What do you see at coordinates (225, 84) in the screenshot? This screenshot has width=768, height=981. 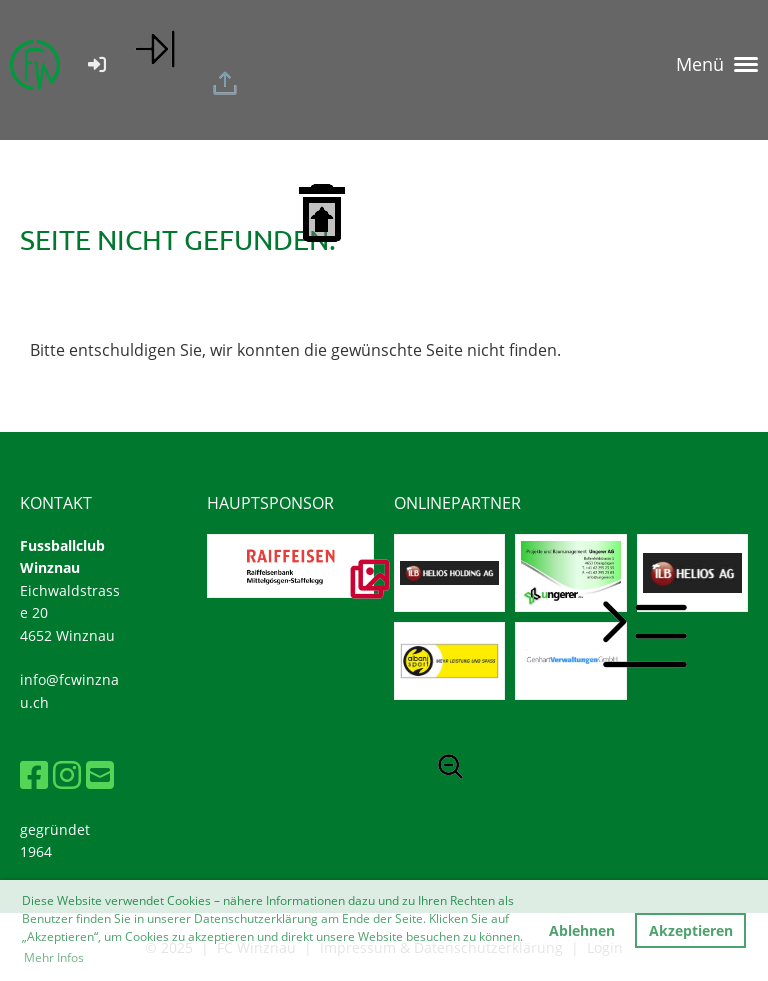 I see `upload a file or document` at bounding box center [225, 84].